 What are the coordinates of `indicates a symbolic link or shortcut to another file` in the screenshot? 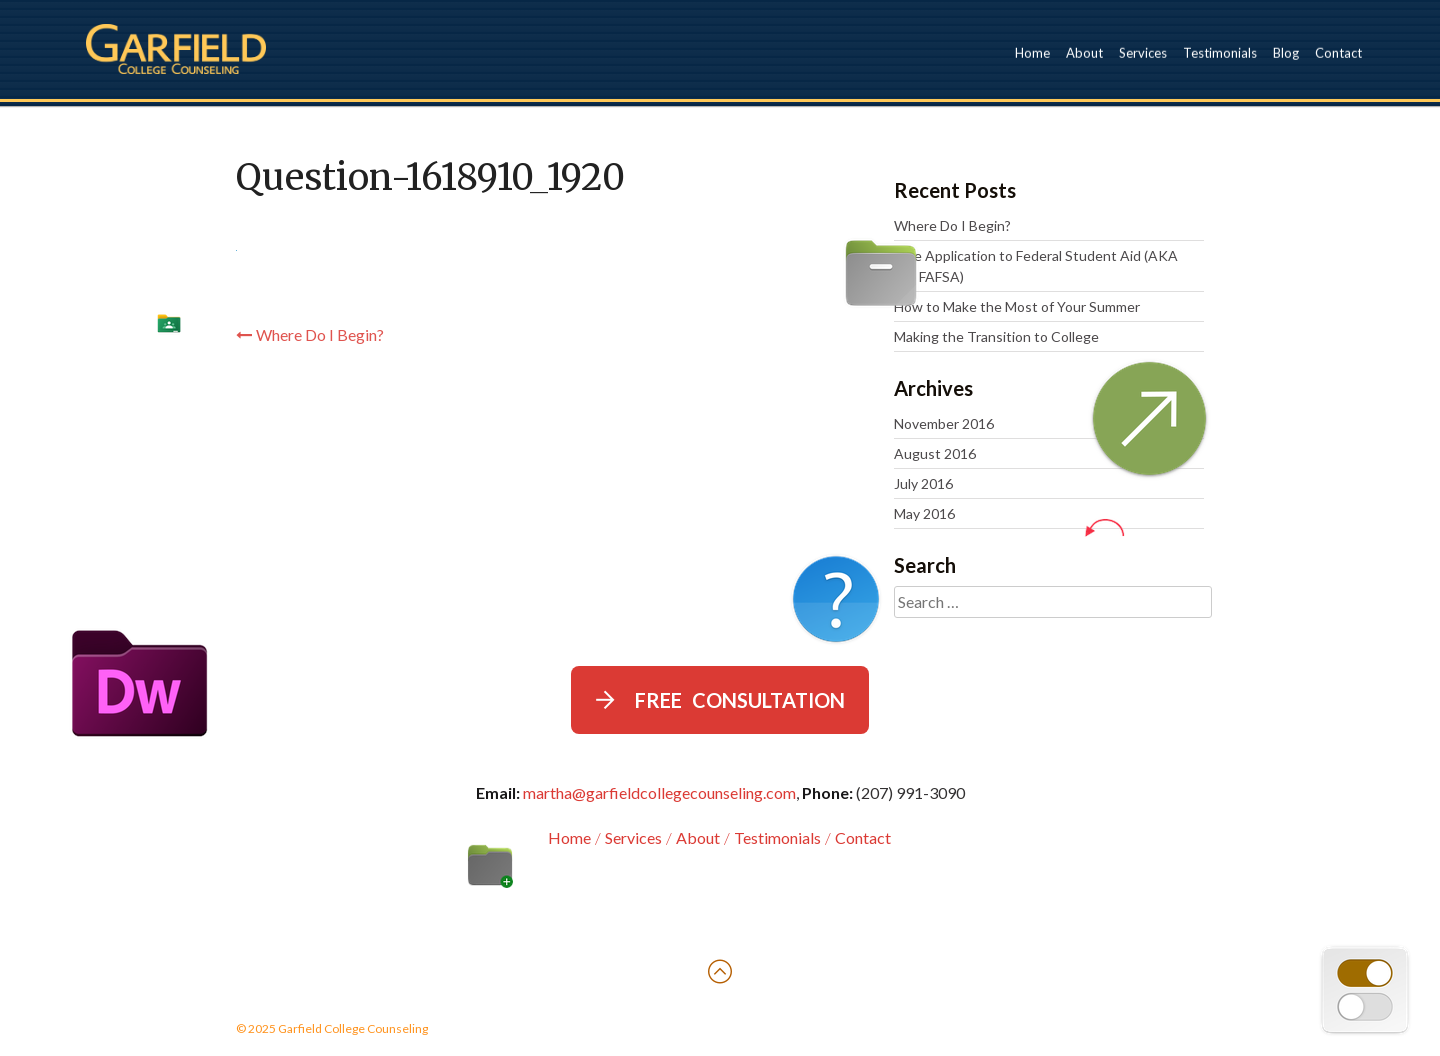 It's located at (1149, 418).